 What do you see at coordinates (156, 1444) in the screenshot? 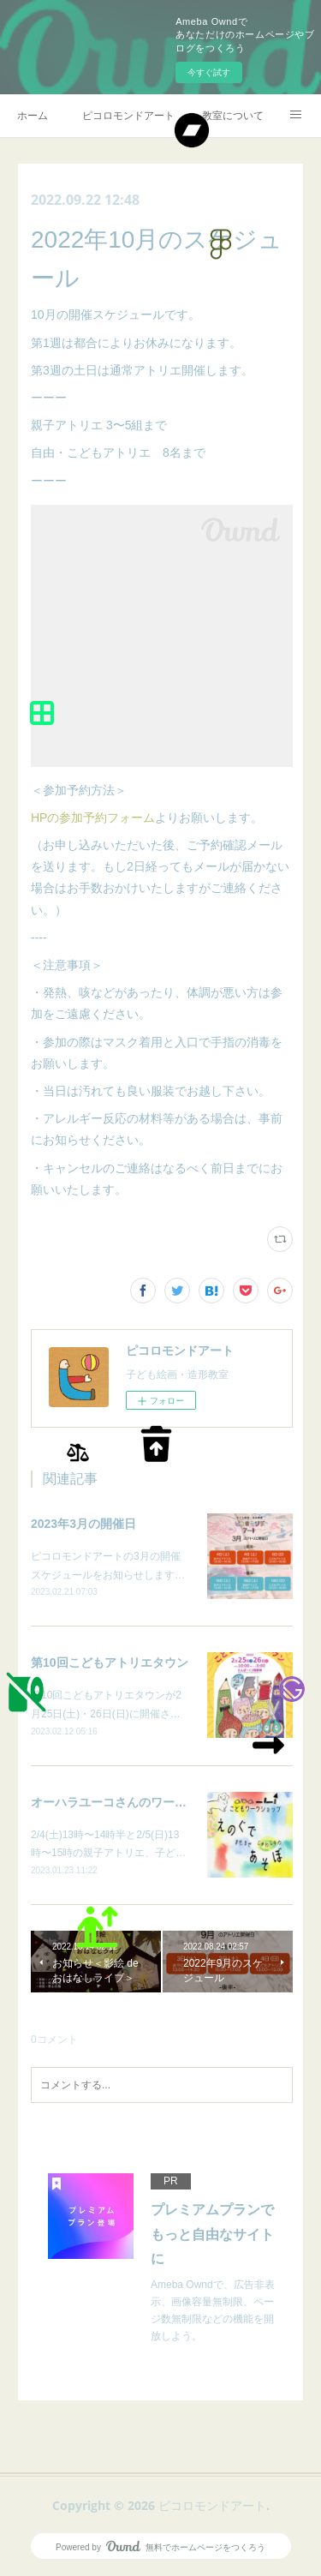
I see `restore item from trash` at bounding box center [156, 1444].